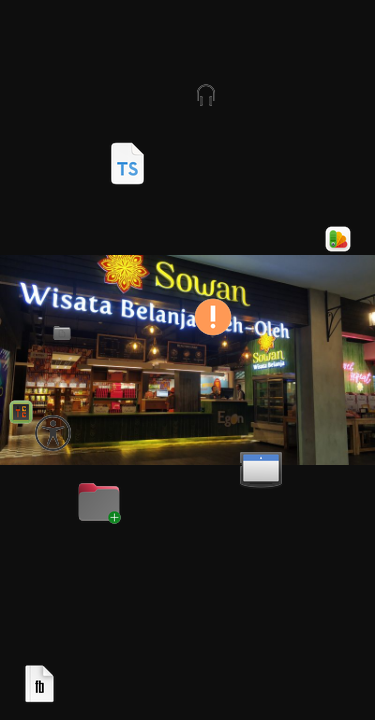 The height and width of the screenshot is (720, 375). What do you see at coordinates (127, 163) in the screenshot?
I see `a typescript source code file` at bounding box center [127, 163].